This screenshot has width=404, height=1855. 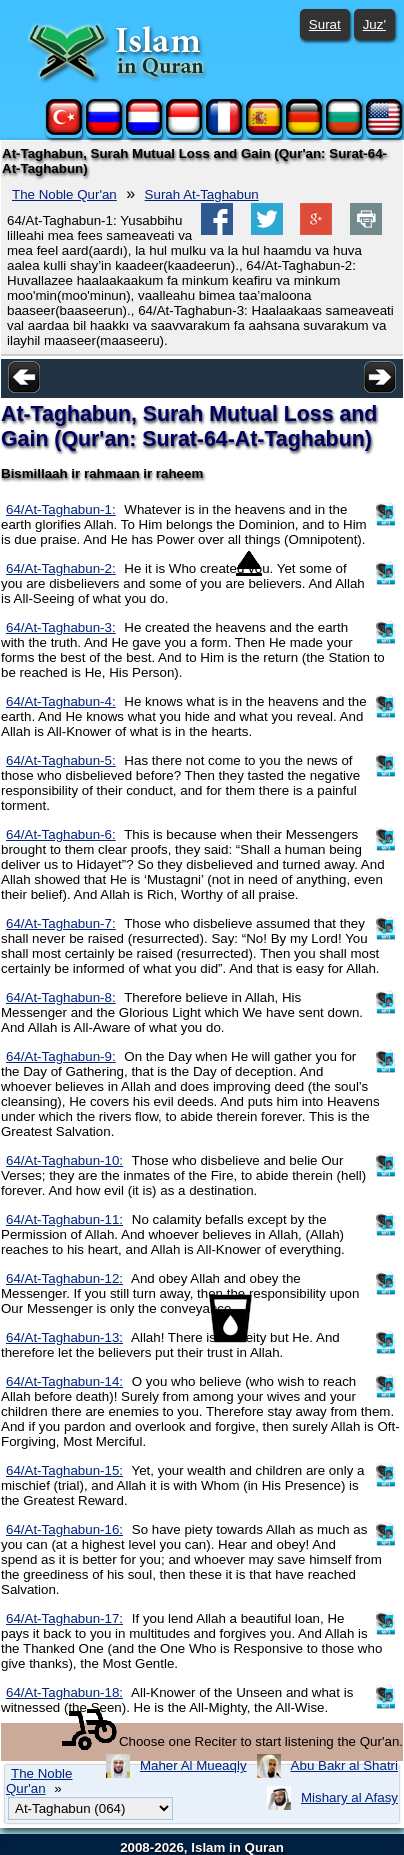 I want to click on view bike and scooter rental options, so click(x=89, y=1729).